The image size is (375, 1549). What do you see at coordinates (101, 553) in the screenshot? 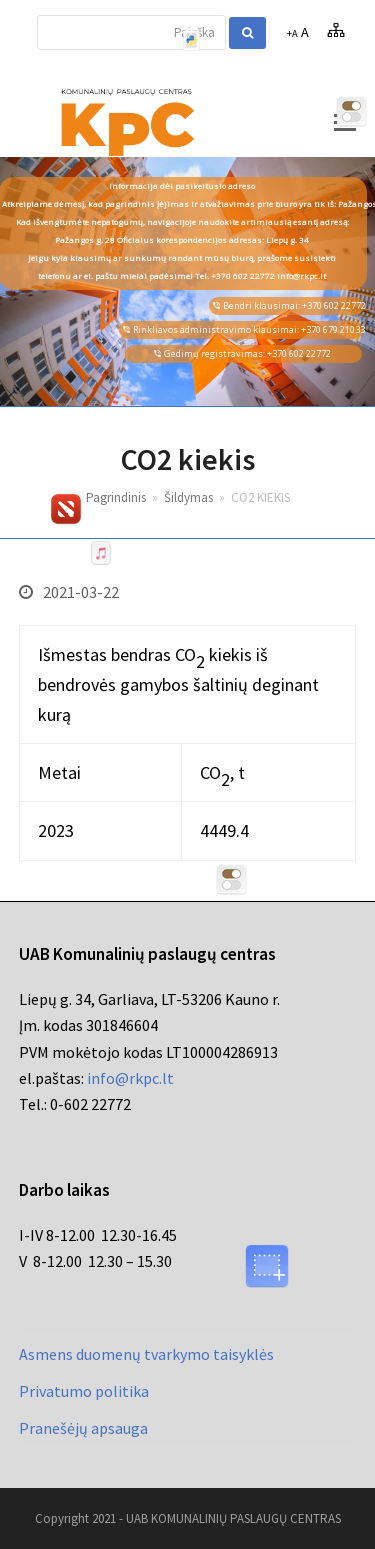
I see `an audio file in your system` at bounding box center [101, 553].